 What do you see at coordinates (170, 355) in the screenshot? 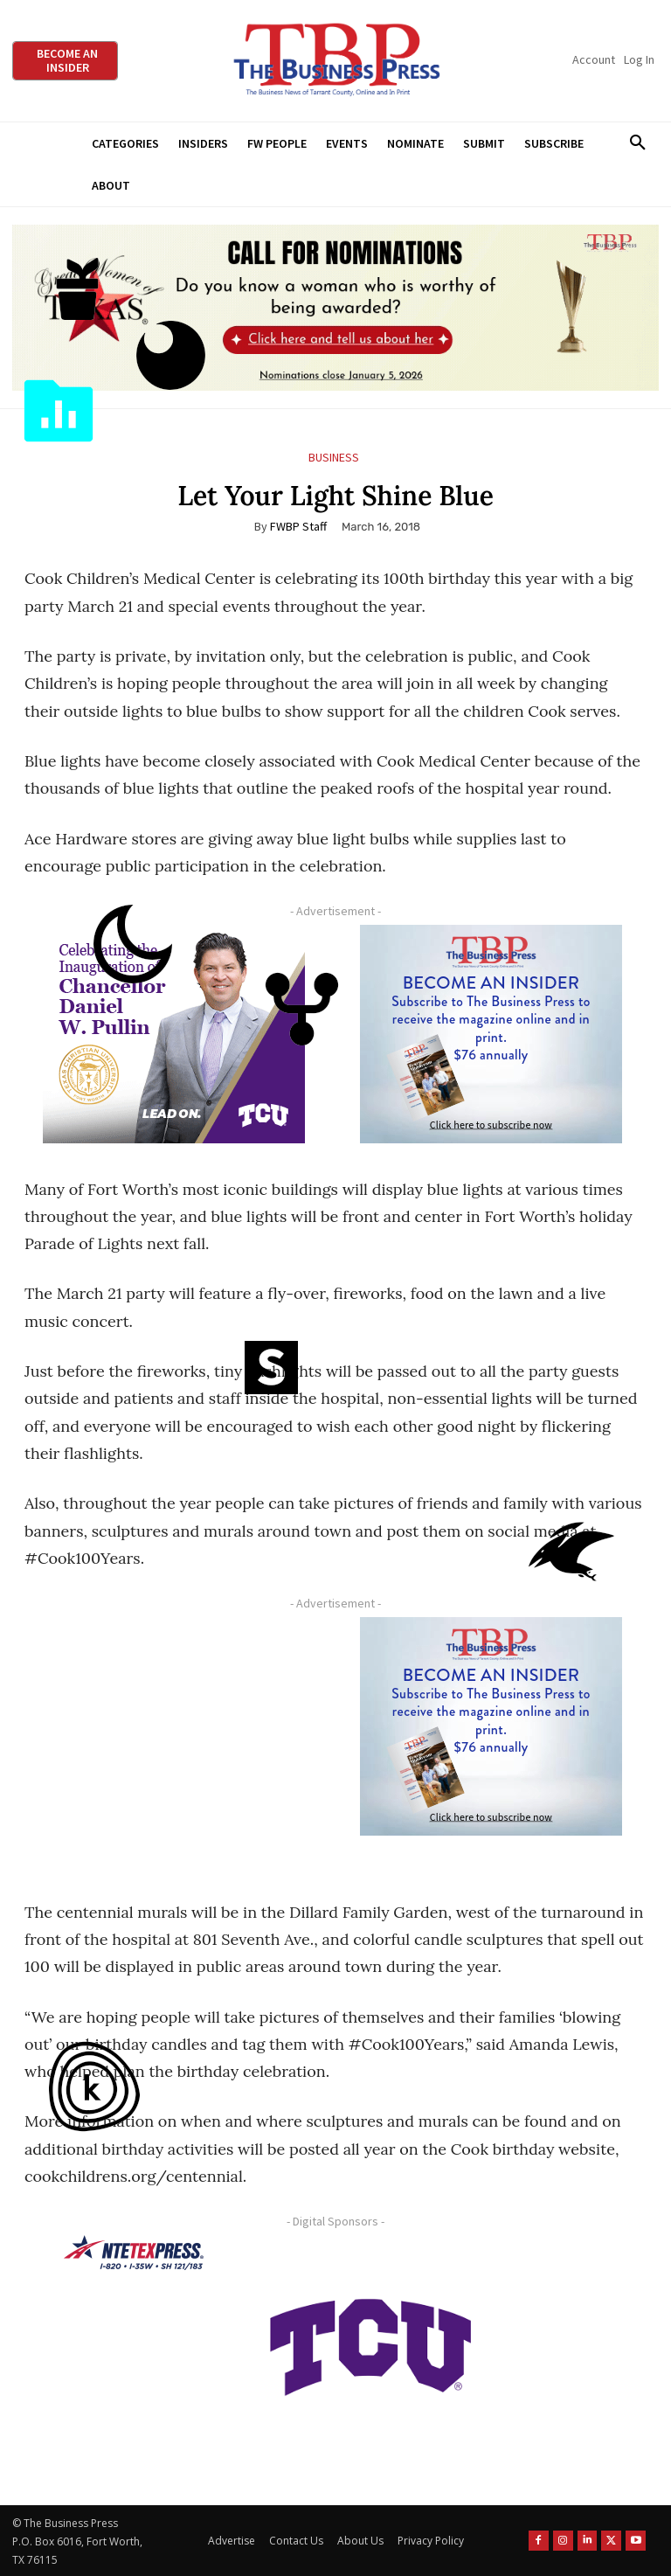
I see `redsys payment processing logo` at bounding box center [170, 355].